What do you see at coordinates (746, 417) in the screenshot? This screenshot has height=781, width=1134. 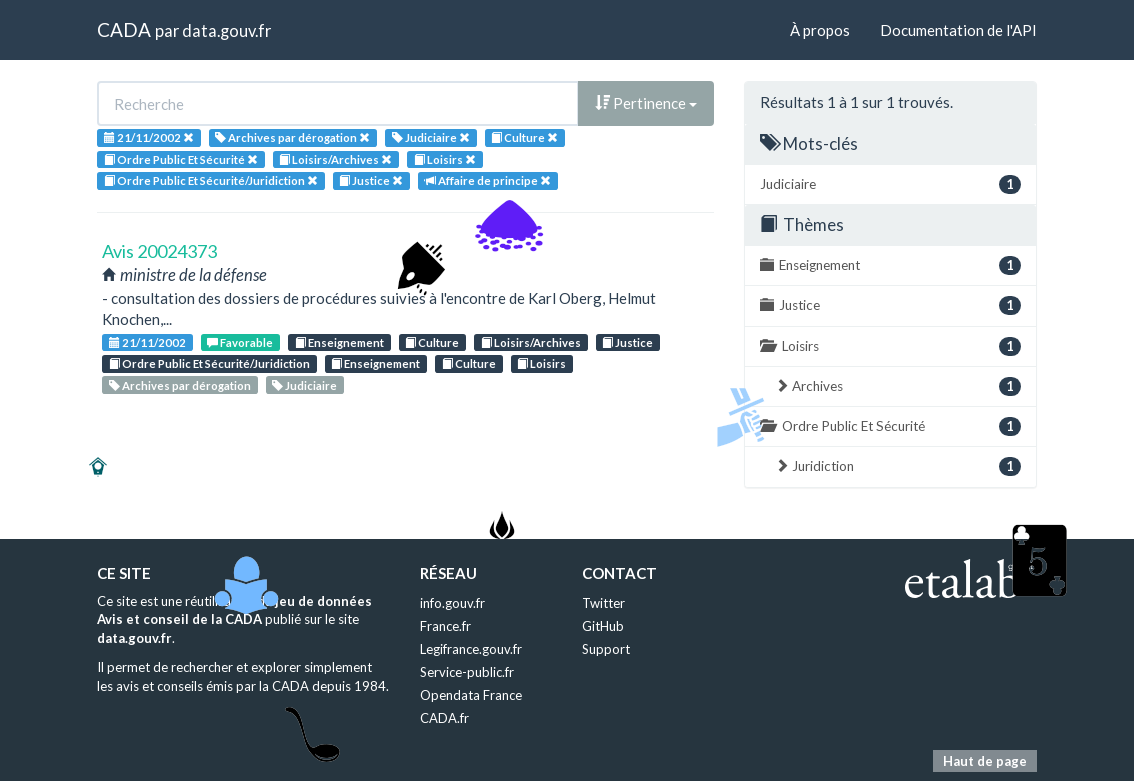 I see `initiate attack or combat action` at bounding box center [746, 417].